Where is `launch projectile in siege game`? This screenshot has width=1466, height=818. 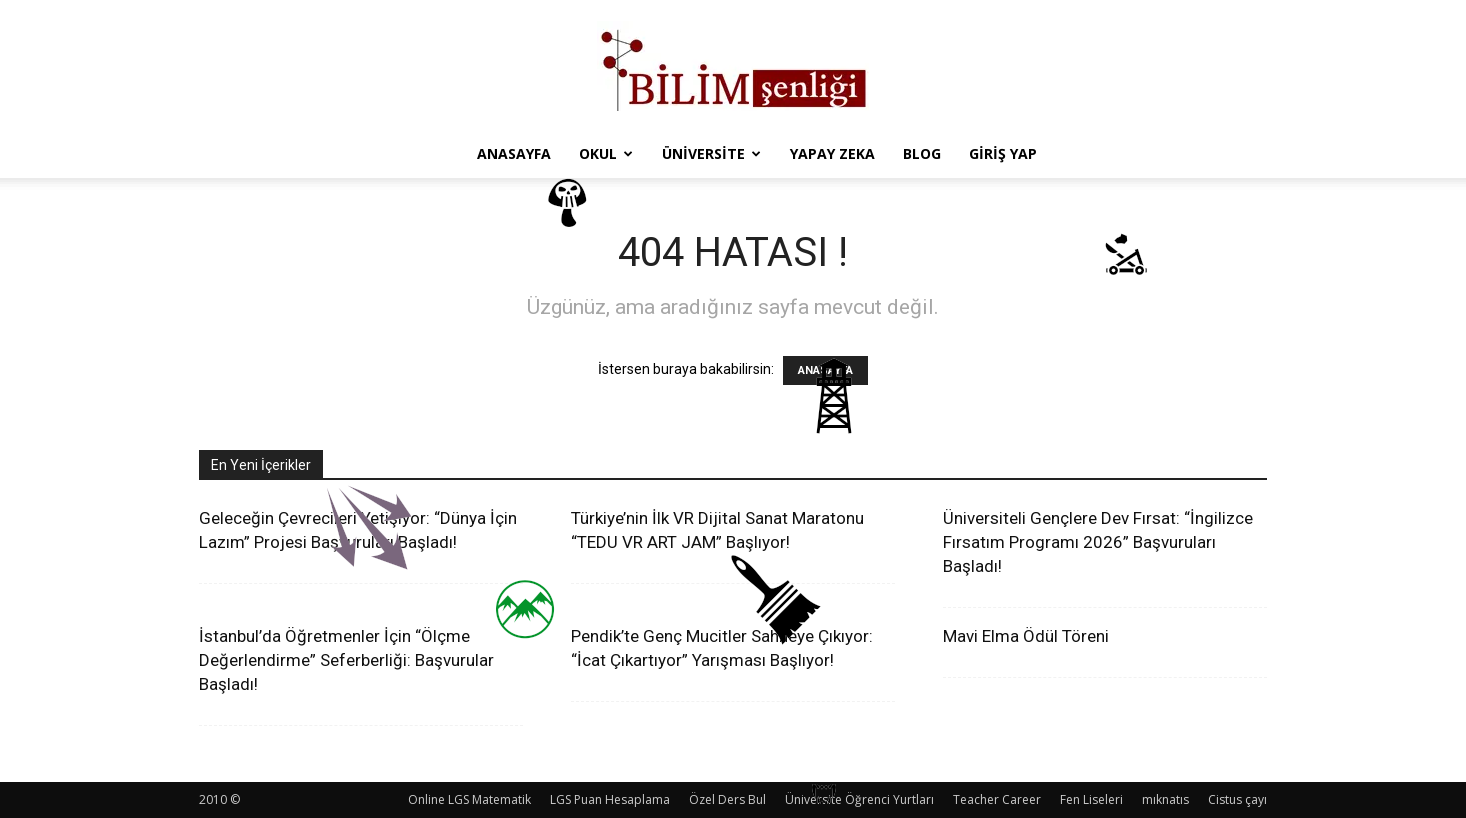
launch projectile in siege game is located at coordinates (1126, 253).